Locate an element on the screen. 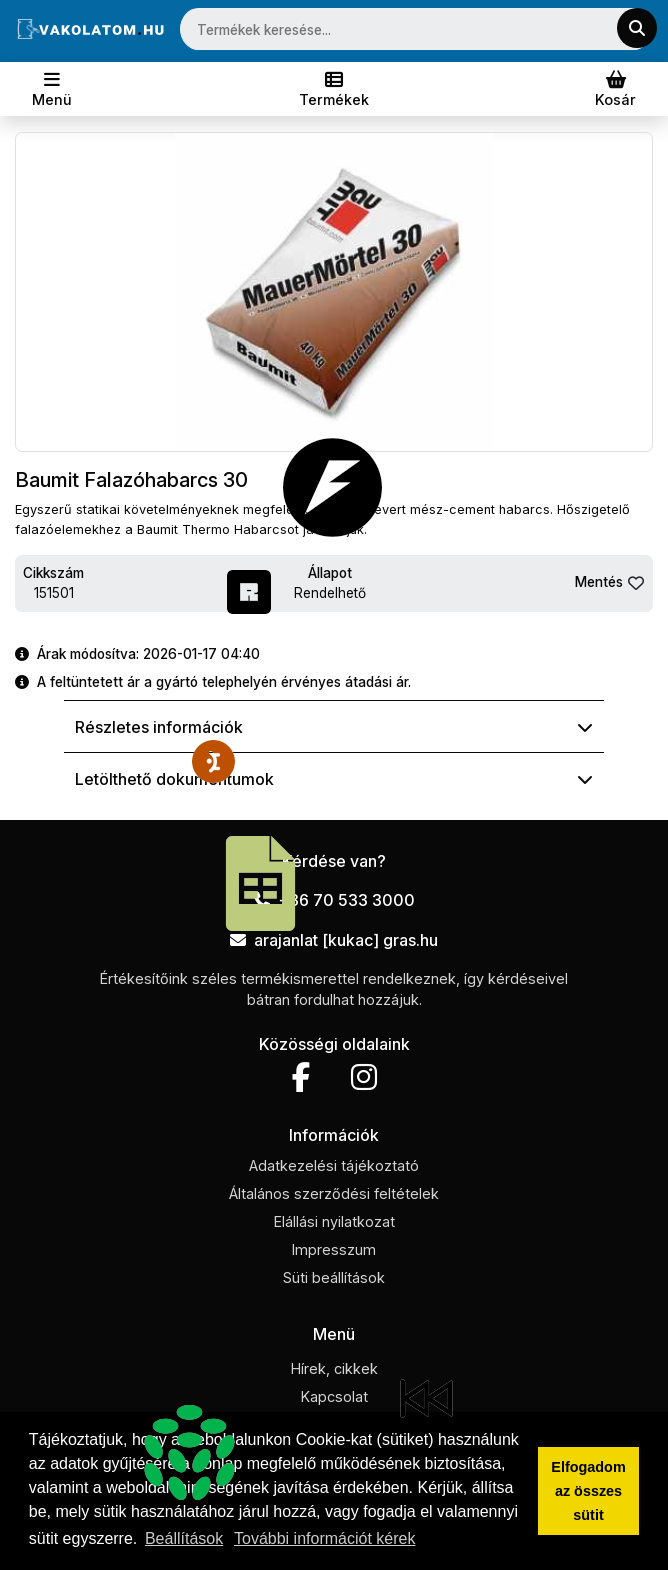 The image size is (668, 1570). open pulumi infrastructure as code dashboard is located at coordinates (189, 1452).